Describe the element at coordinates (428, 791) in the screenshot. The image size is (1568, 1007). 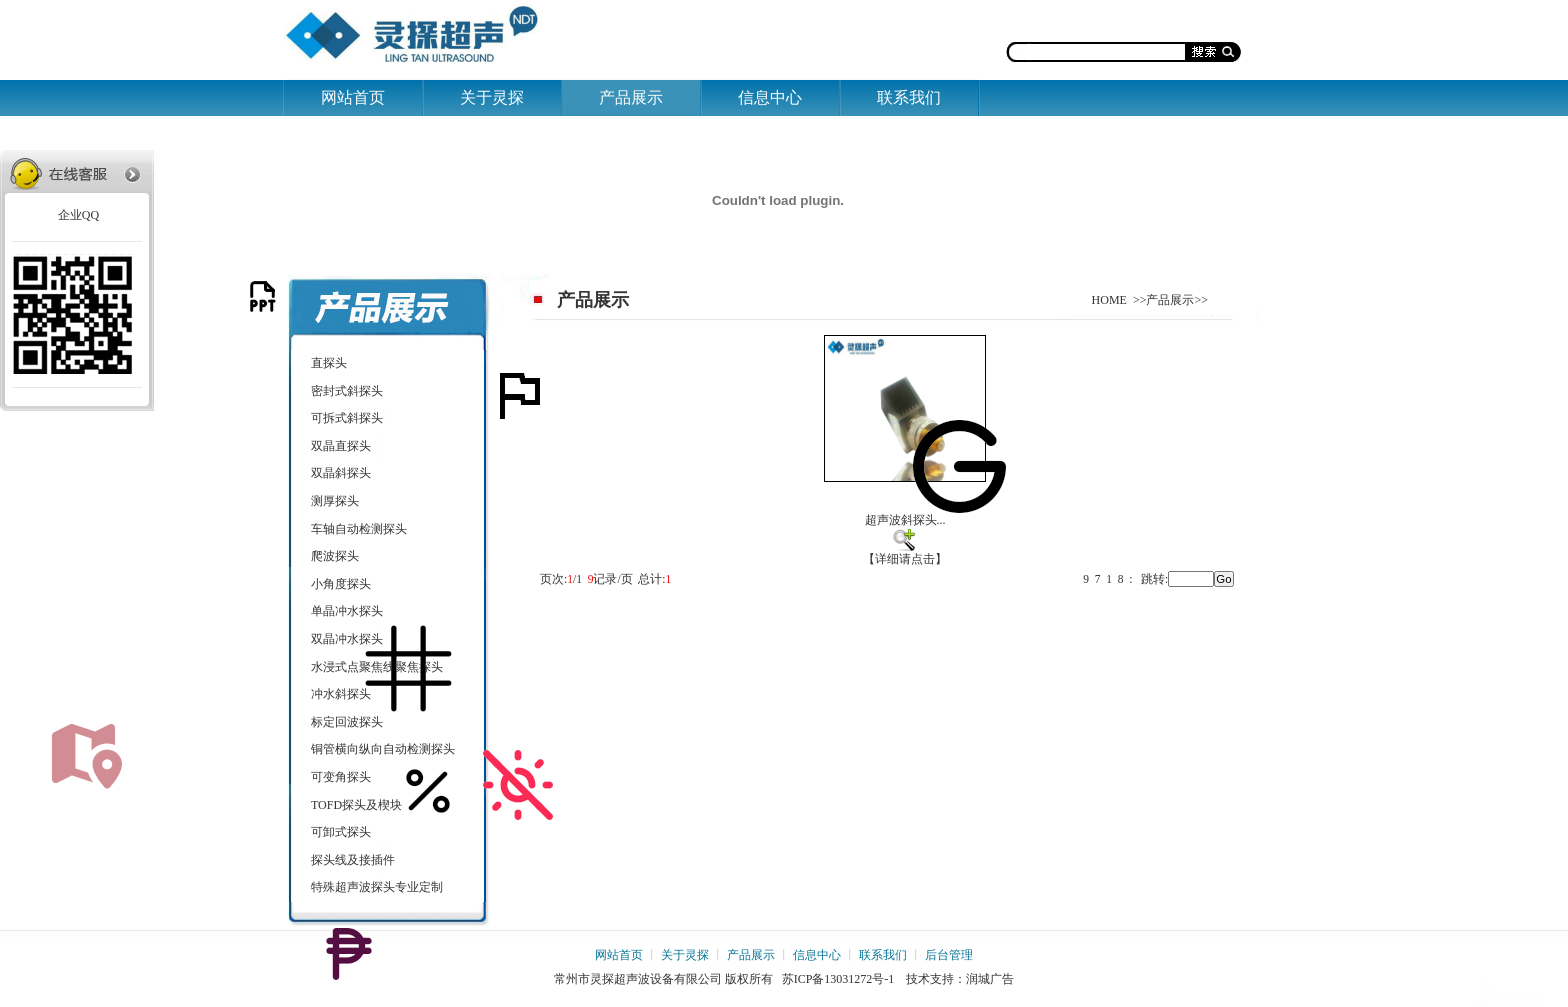
I see `view or apply a discount` at that location.